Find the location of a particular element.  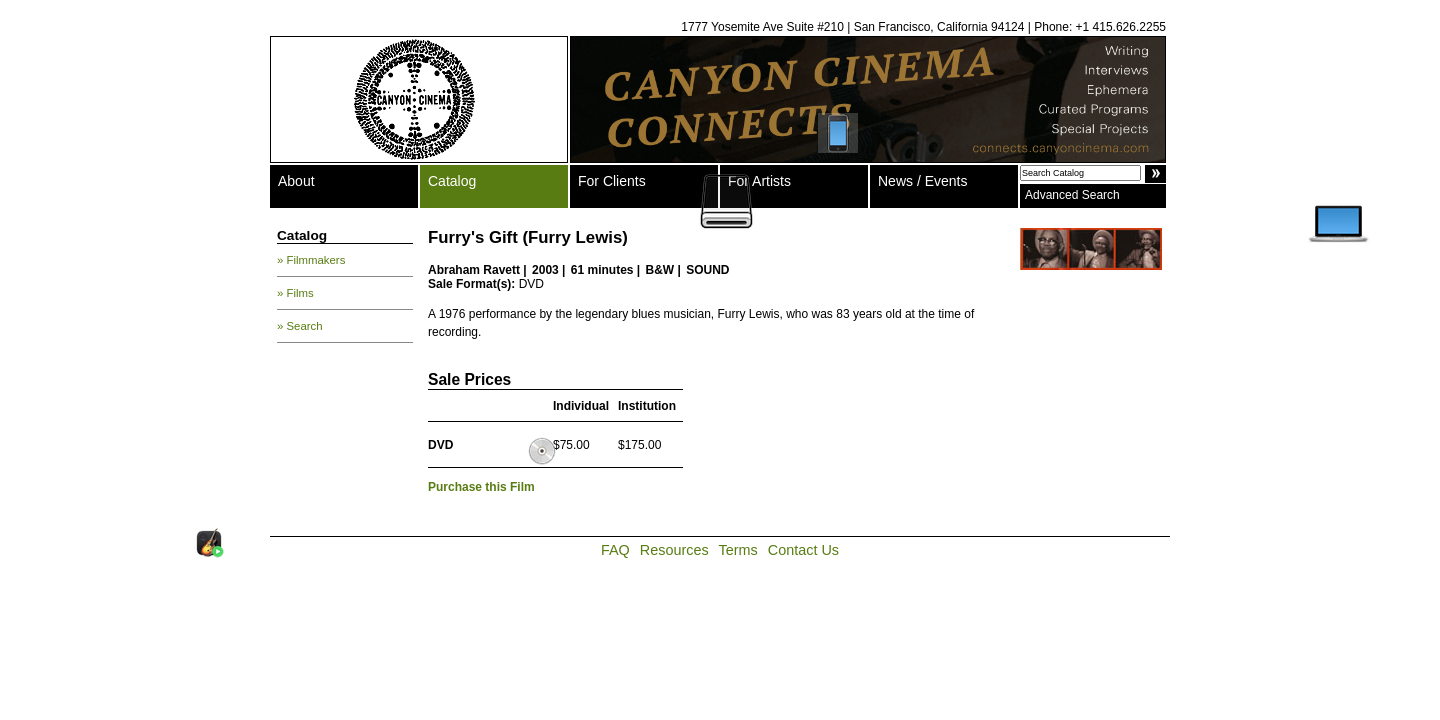

access removable disk in sidebar is located at coordinates (726, 201).